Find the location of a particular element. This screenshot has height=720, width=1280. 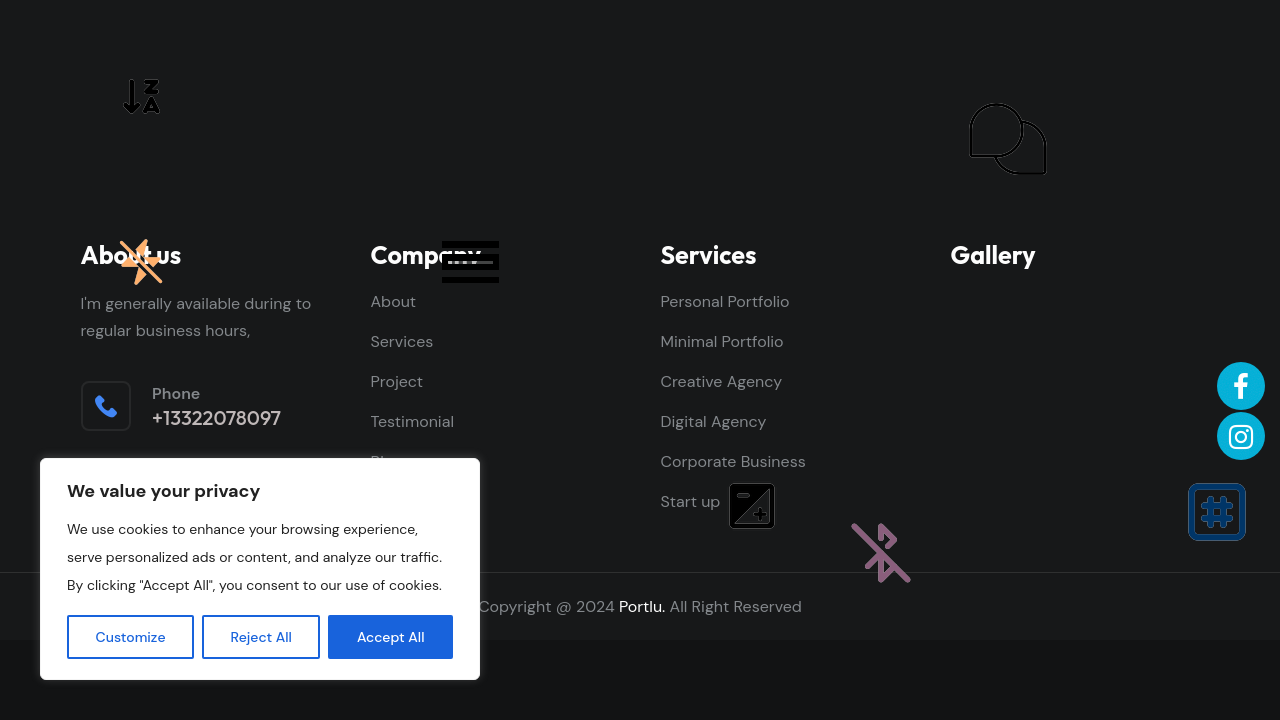

adjust image exposure settings is located at coordinates (752, 506).